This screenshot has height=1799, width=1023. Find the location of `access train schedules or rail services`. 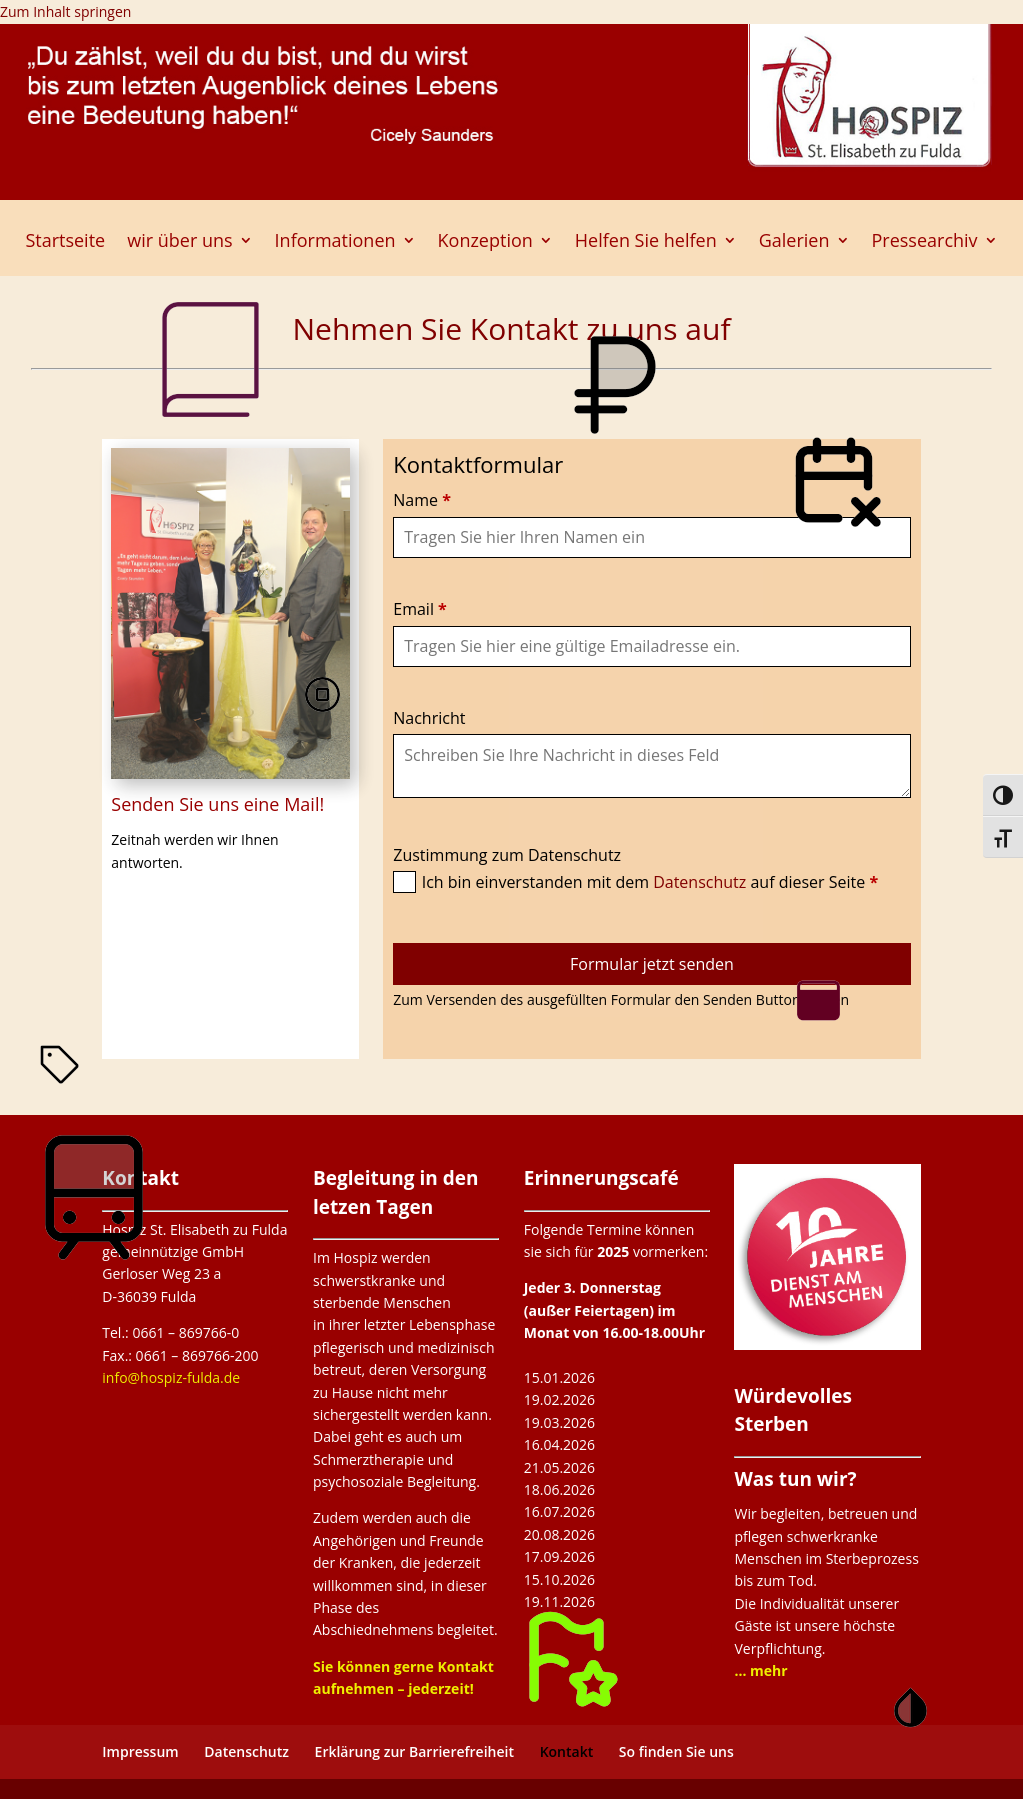

access train schedules or rail services is located at coordinates (94, 1193).